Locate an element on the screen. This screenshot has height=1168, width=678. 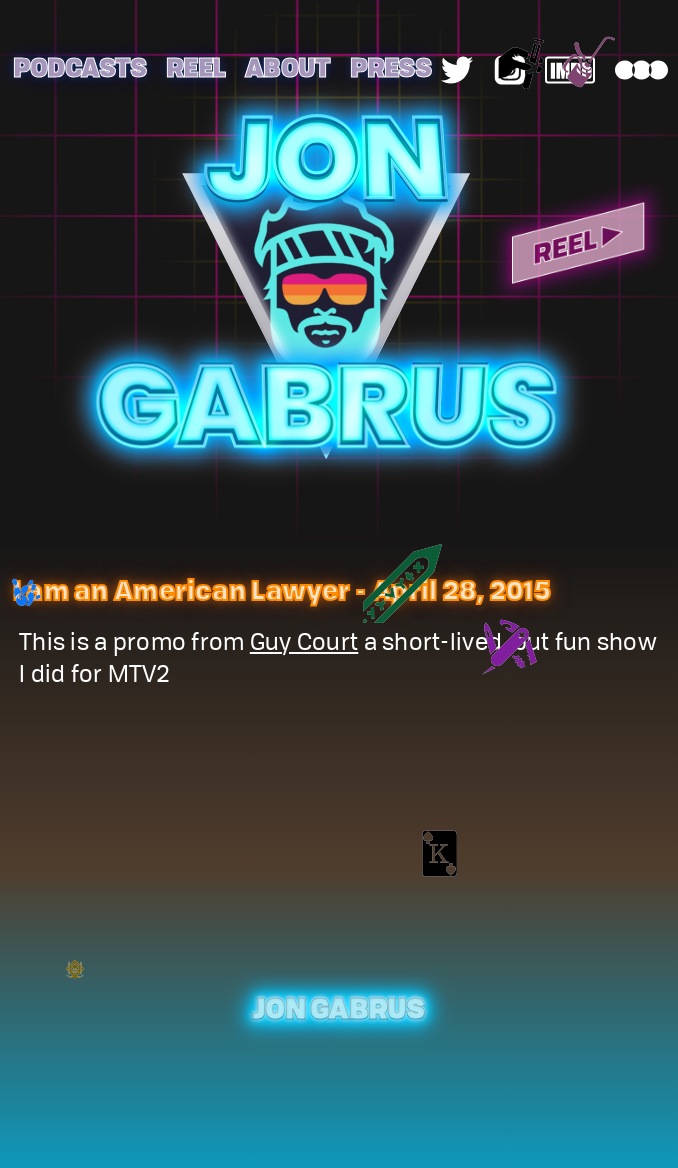
decorative game emblem or faction symbol is located at coordinates (75, 969).